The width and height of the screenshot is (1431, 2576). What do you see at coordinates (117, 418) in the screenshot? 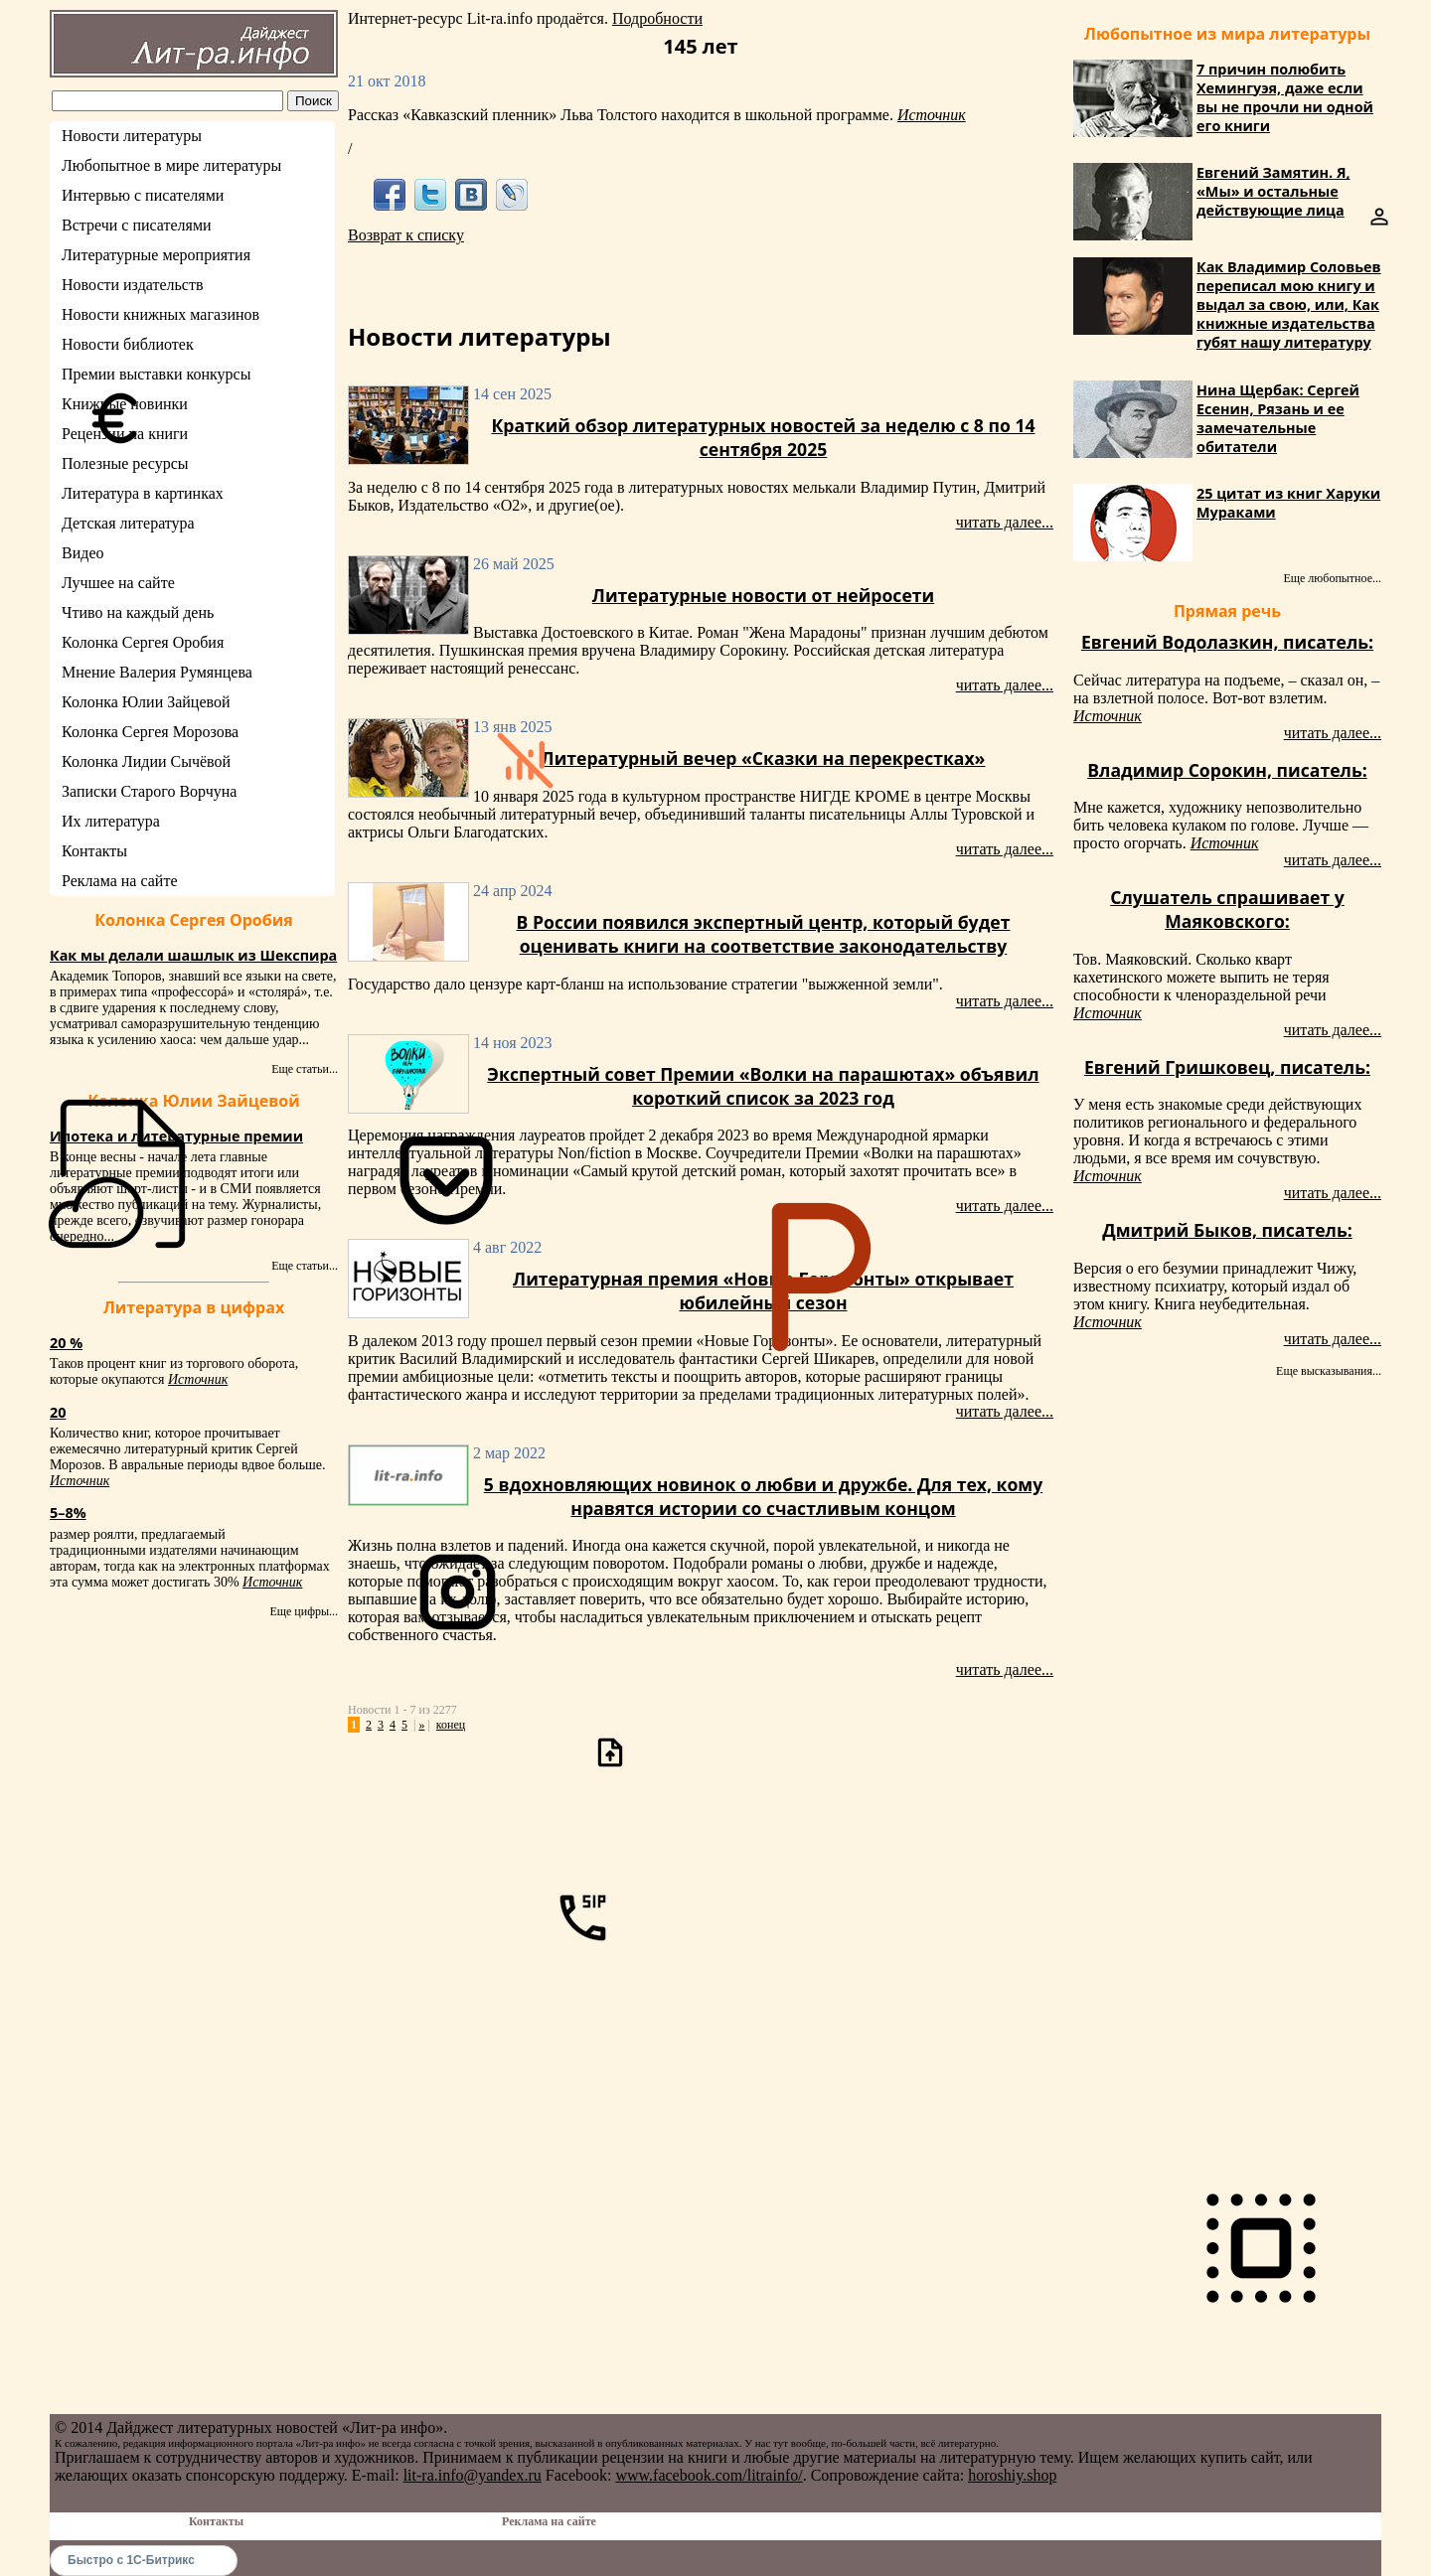
I see `indicates euro currency or pricing` at bounding box center [117, 418].